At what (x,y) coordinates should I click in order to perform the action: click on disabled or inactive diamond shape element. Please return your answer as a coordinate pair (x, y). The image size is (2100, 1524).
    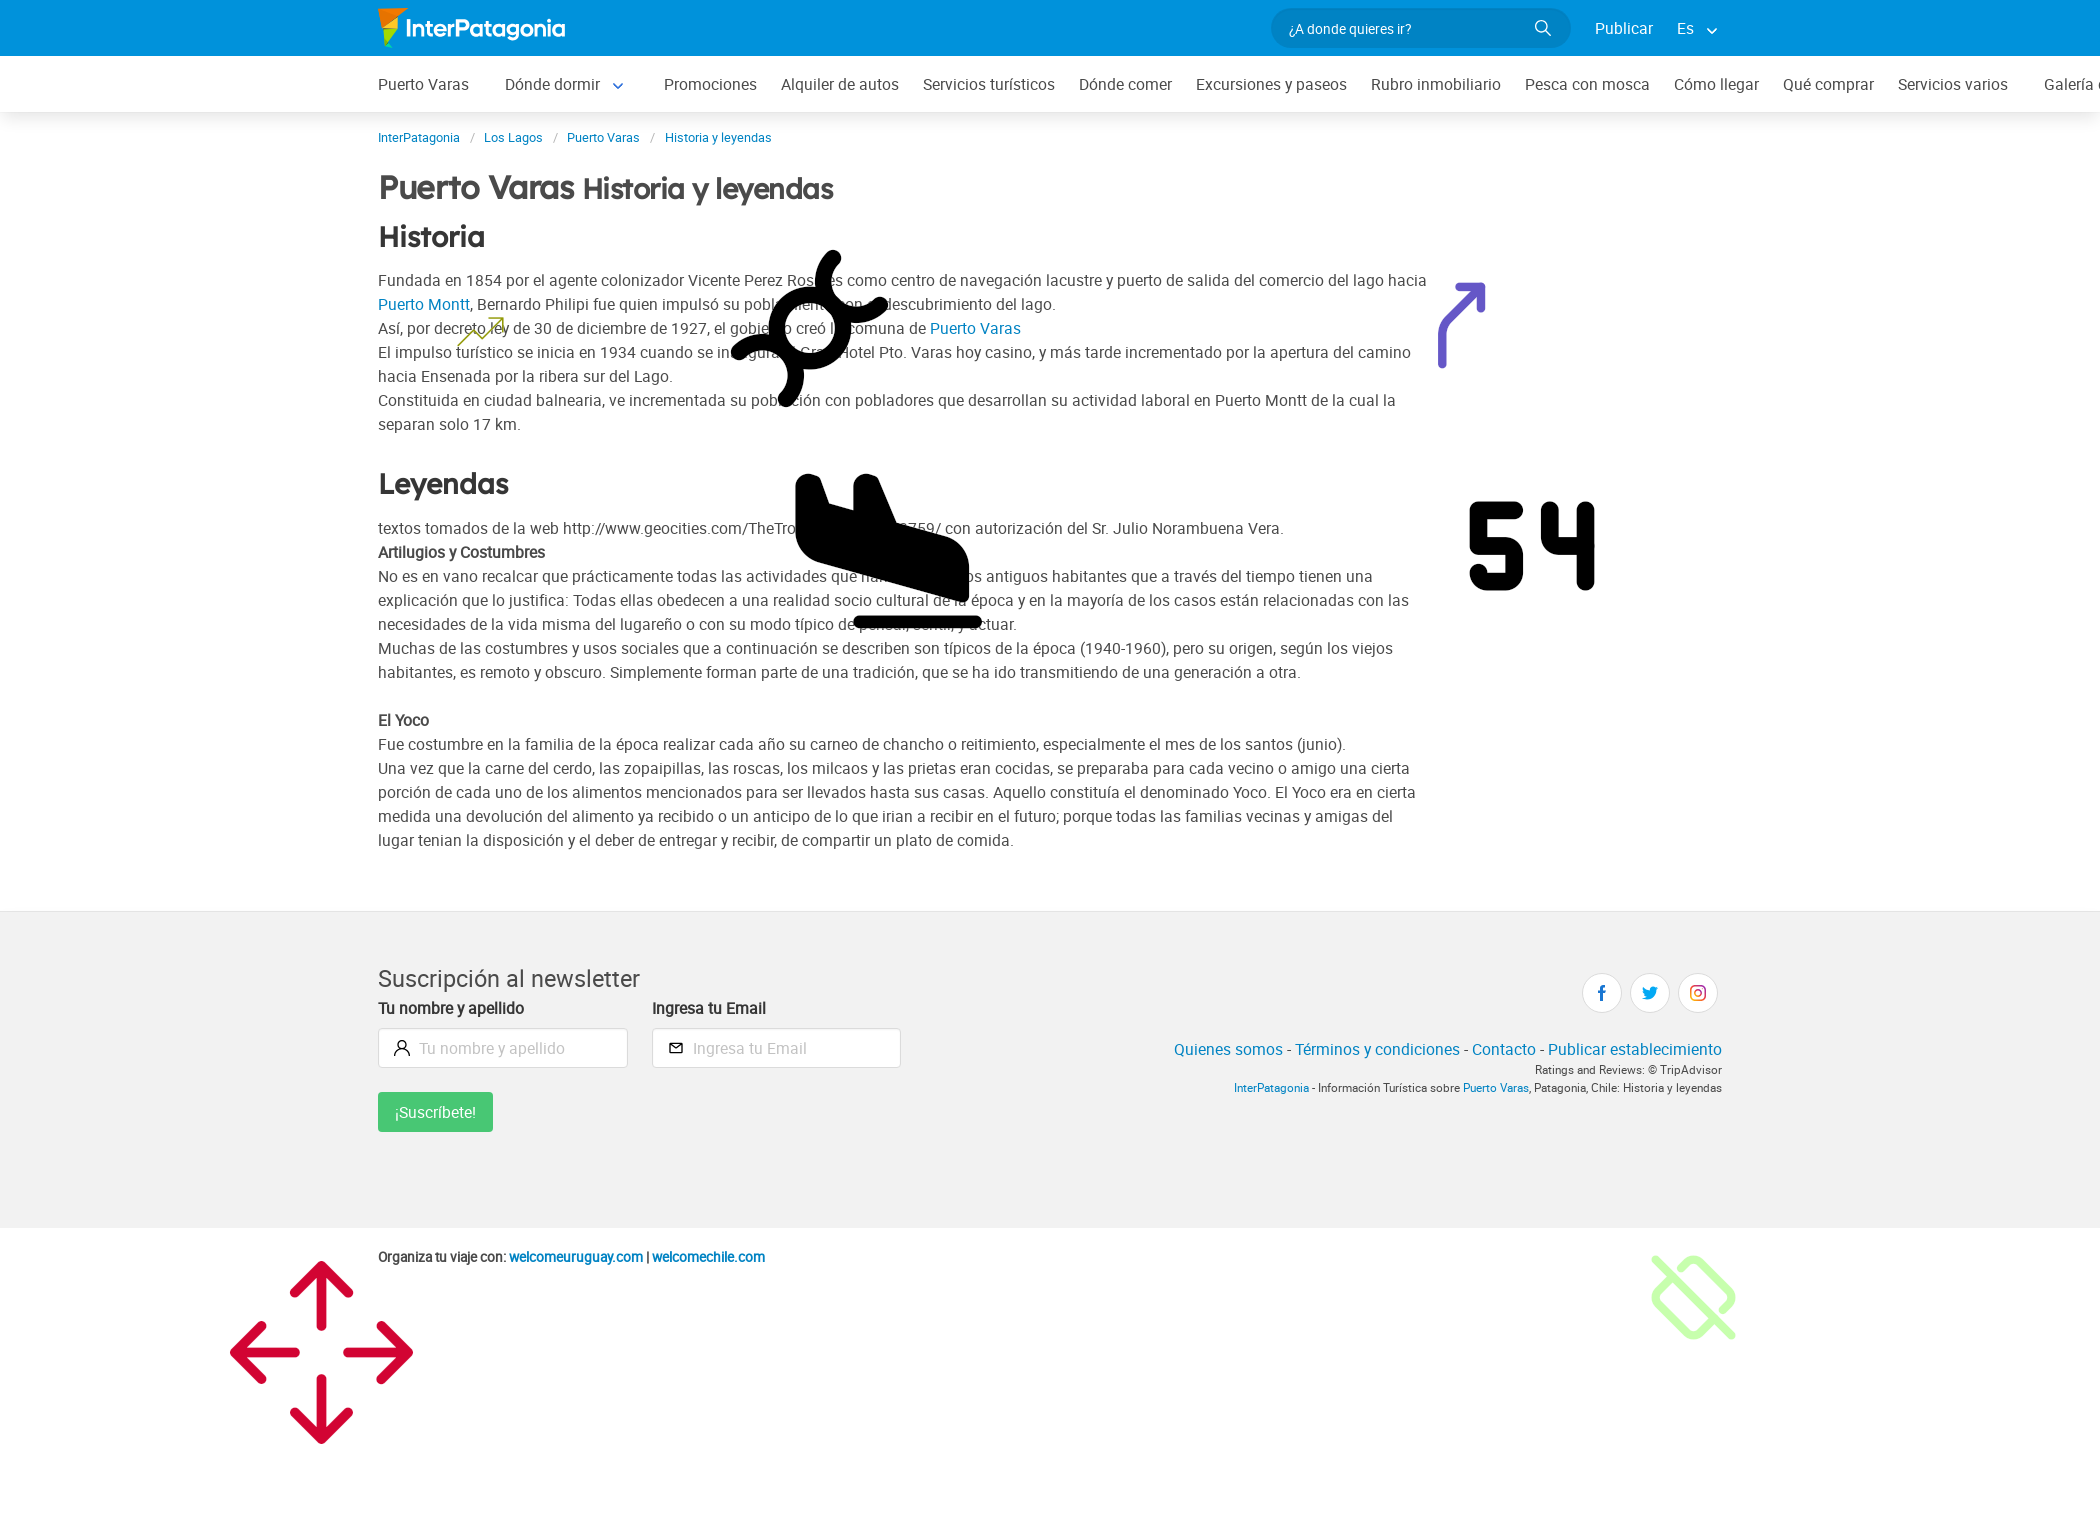
    Looking at the image, I should click on (1693, 1297).